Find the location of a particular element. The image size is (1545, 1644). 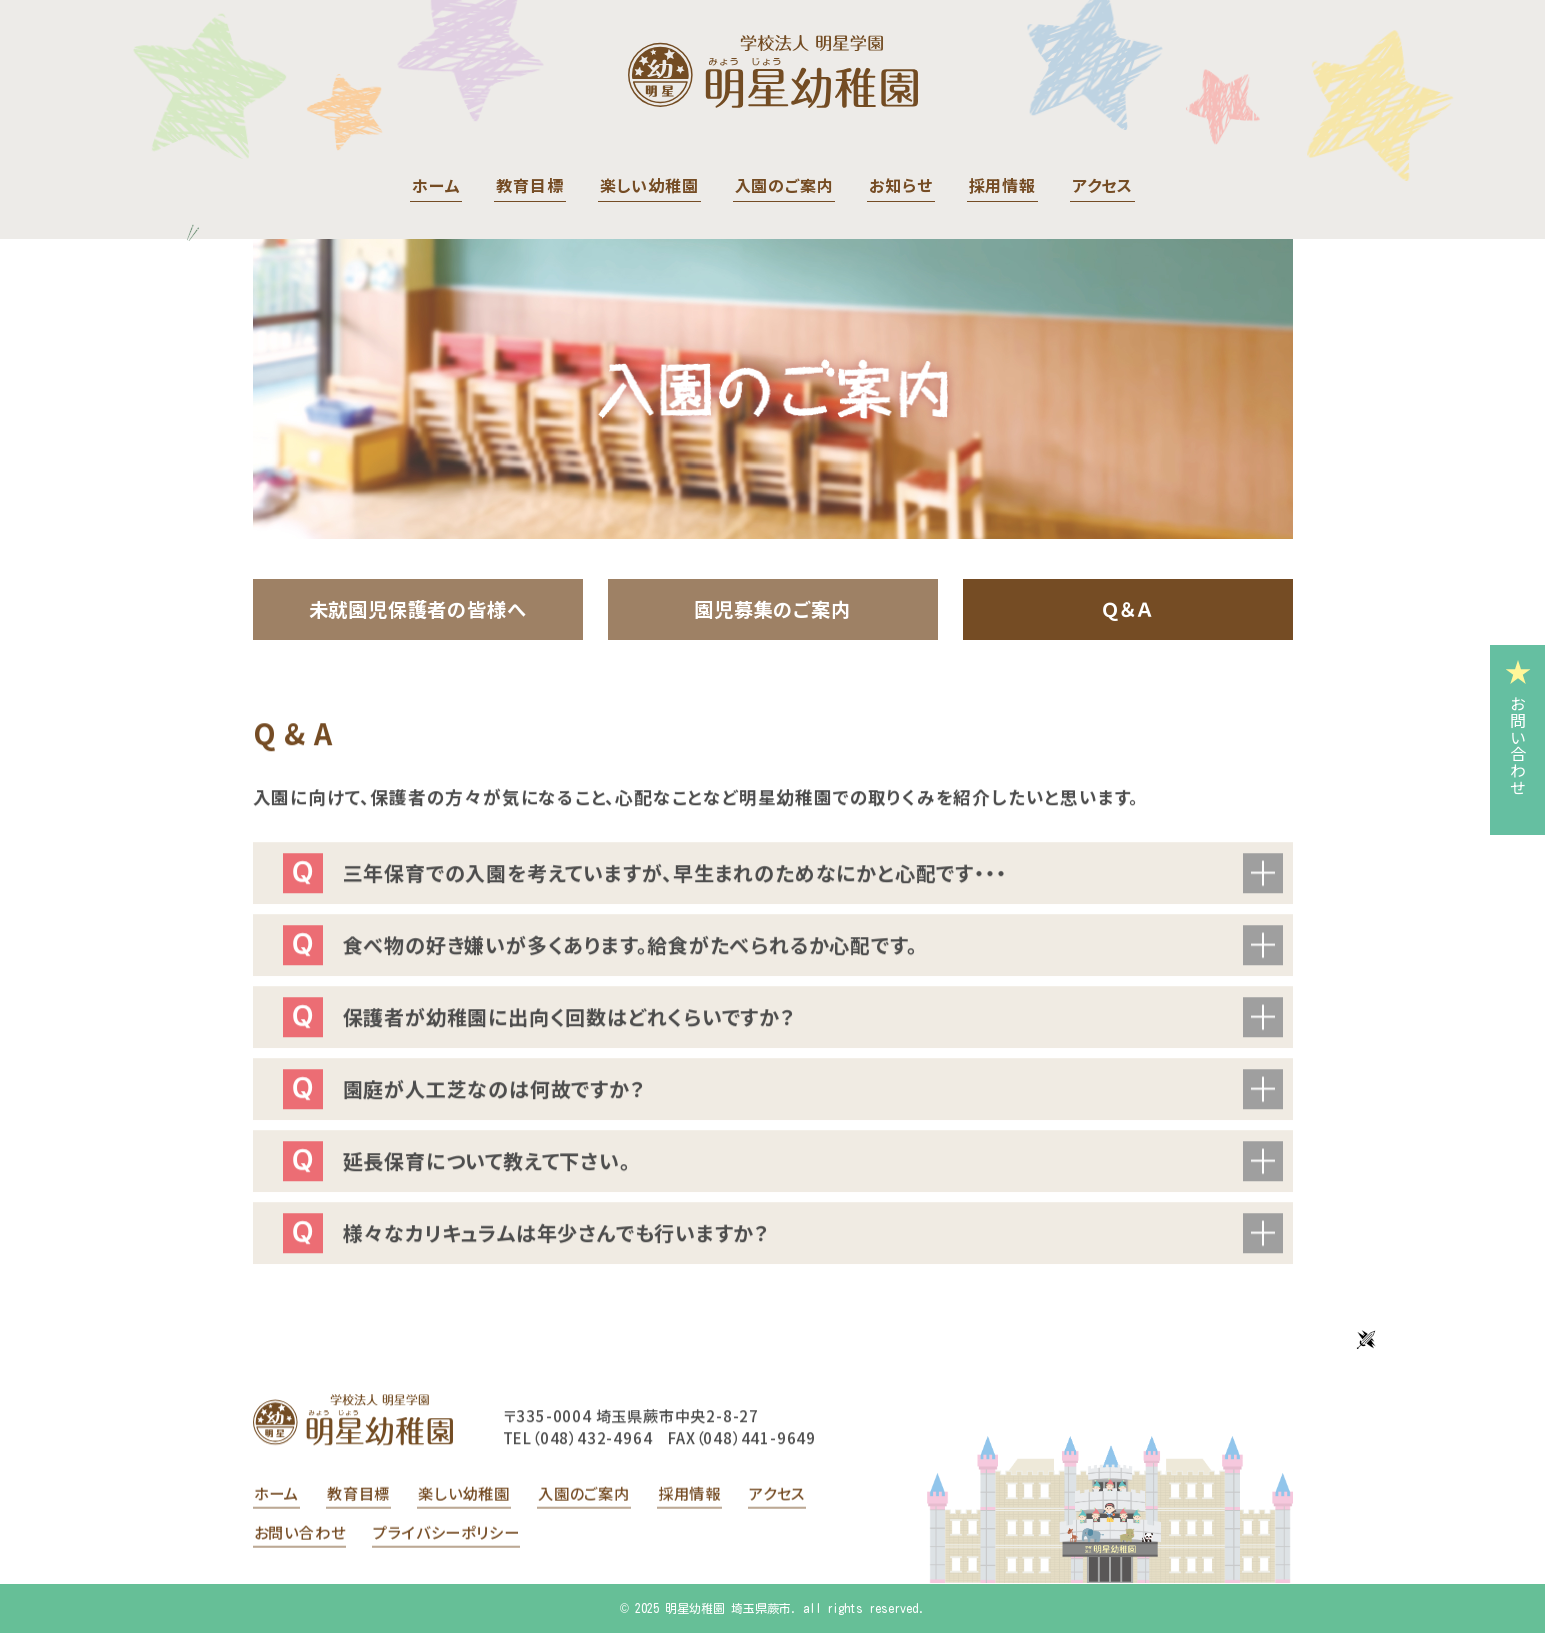

indicates damage taken or combat injury is located at coordinates (1366, 1340).